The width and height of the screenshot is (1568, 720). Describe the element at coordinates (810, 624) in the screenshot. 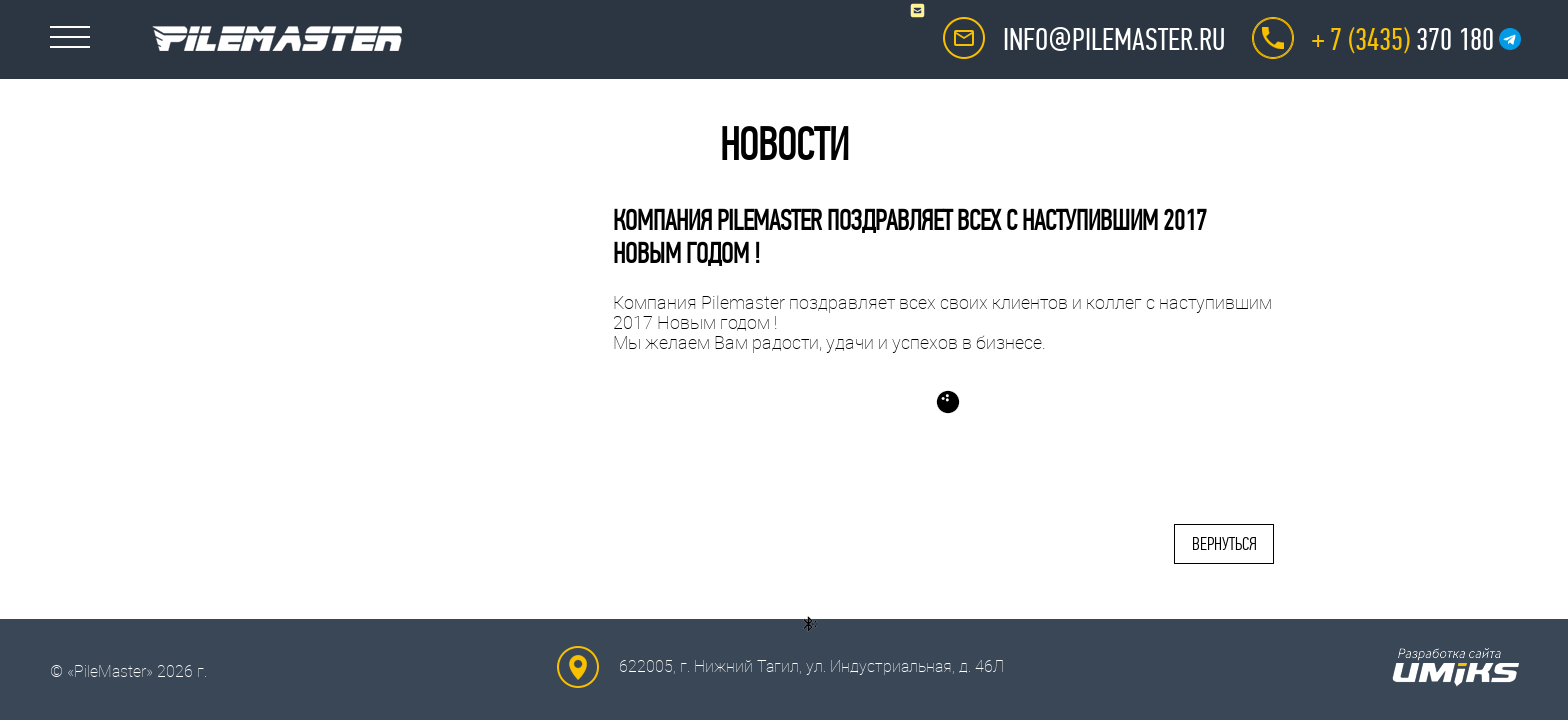

I see `bluetooth audio is currently active` at that location.